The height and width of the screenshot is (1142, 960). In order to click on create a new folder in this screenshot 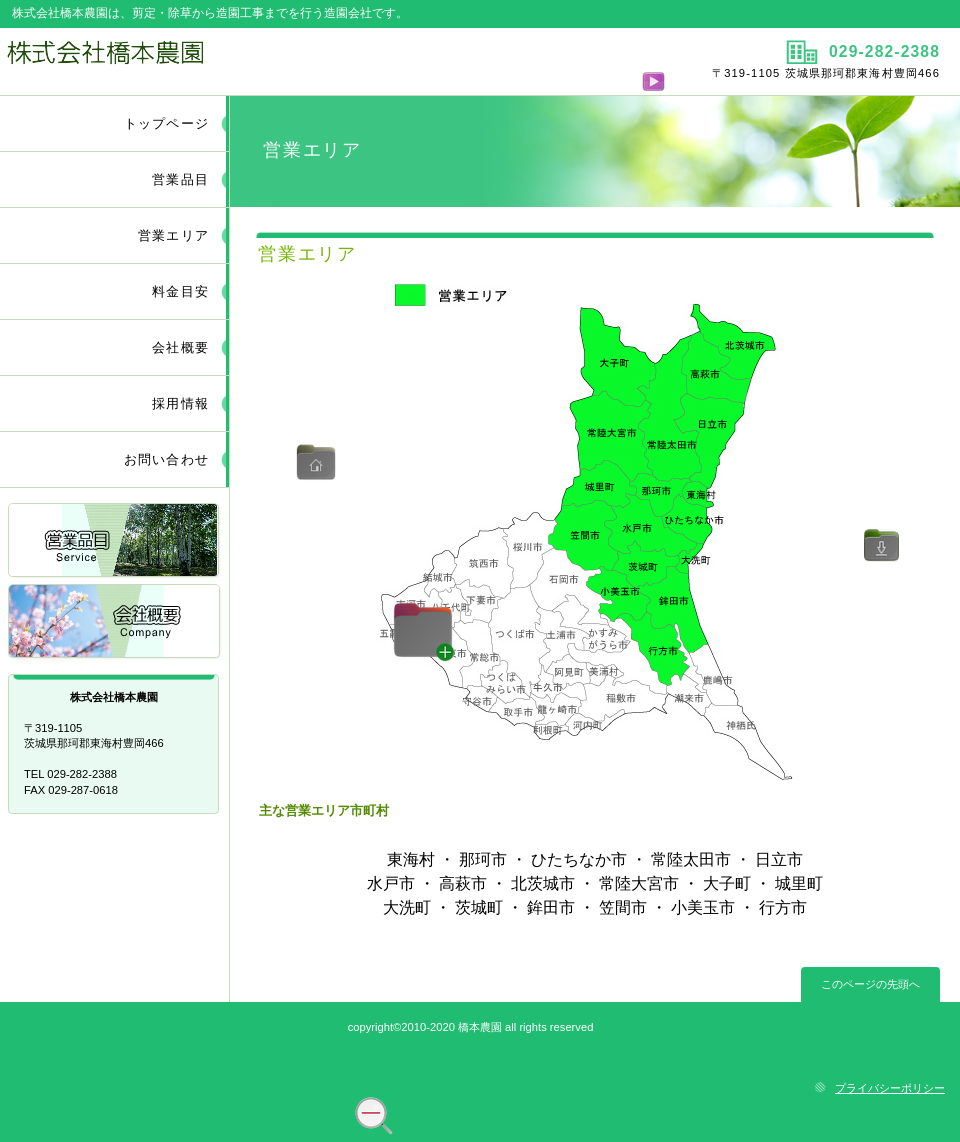, I will do `click(423, 630)`.